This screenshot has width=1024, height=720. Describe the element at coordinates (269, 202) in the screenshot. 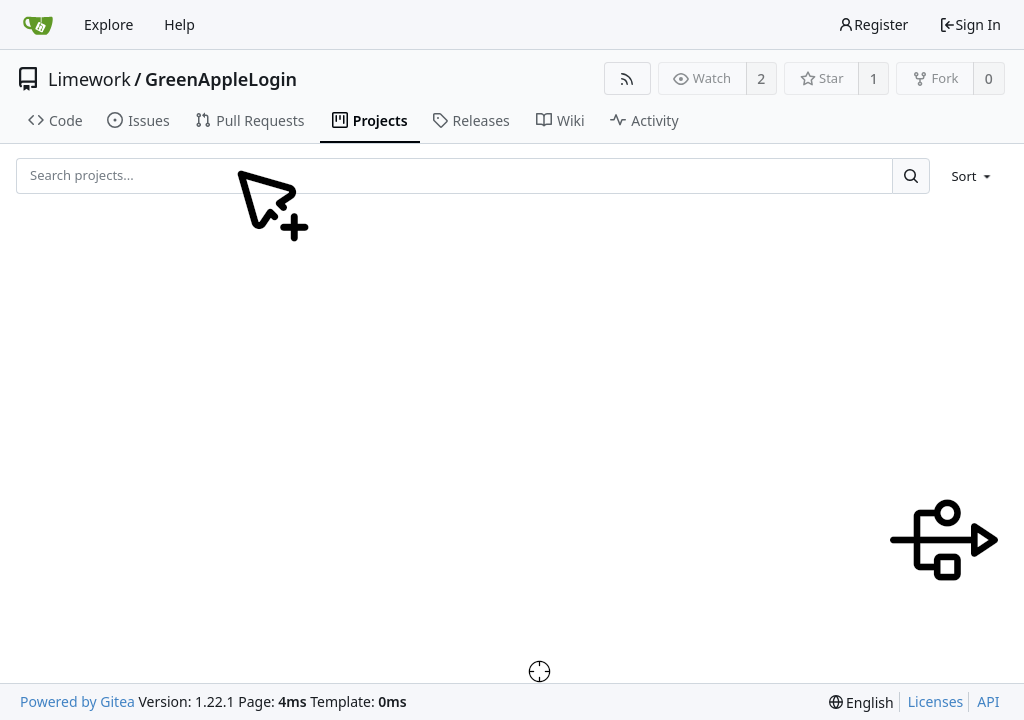

I see `add a new cursor or pointer` at that location.